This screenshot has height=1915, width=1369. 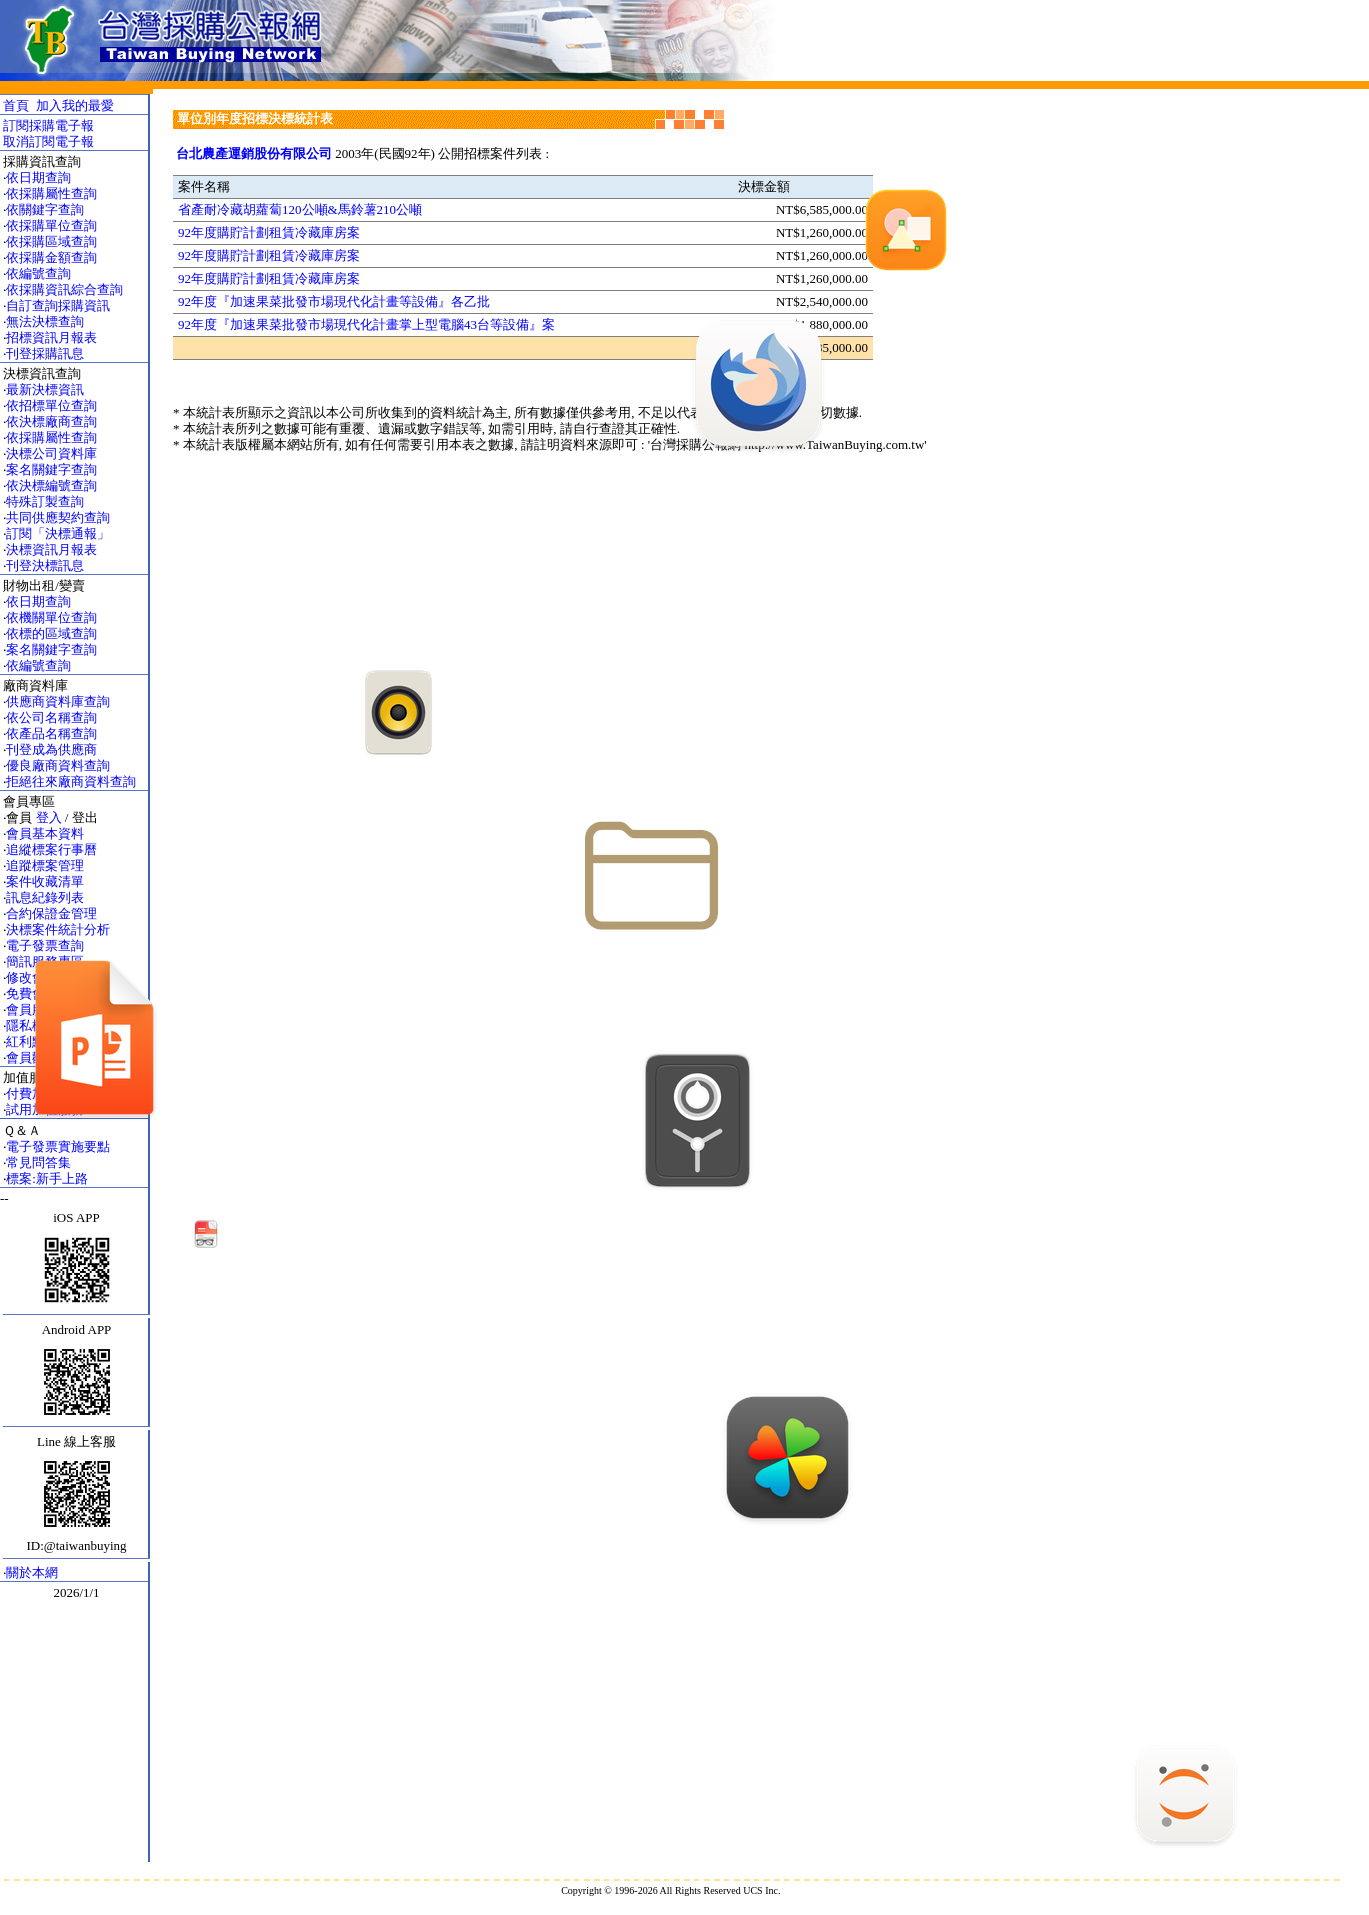 I want to click on open LibreOffice Draw application, so click(x=906, y=230).